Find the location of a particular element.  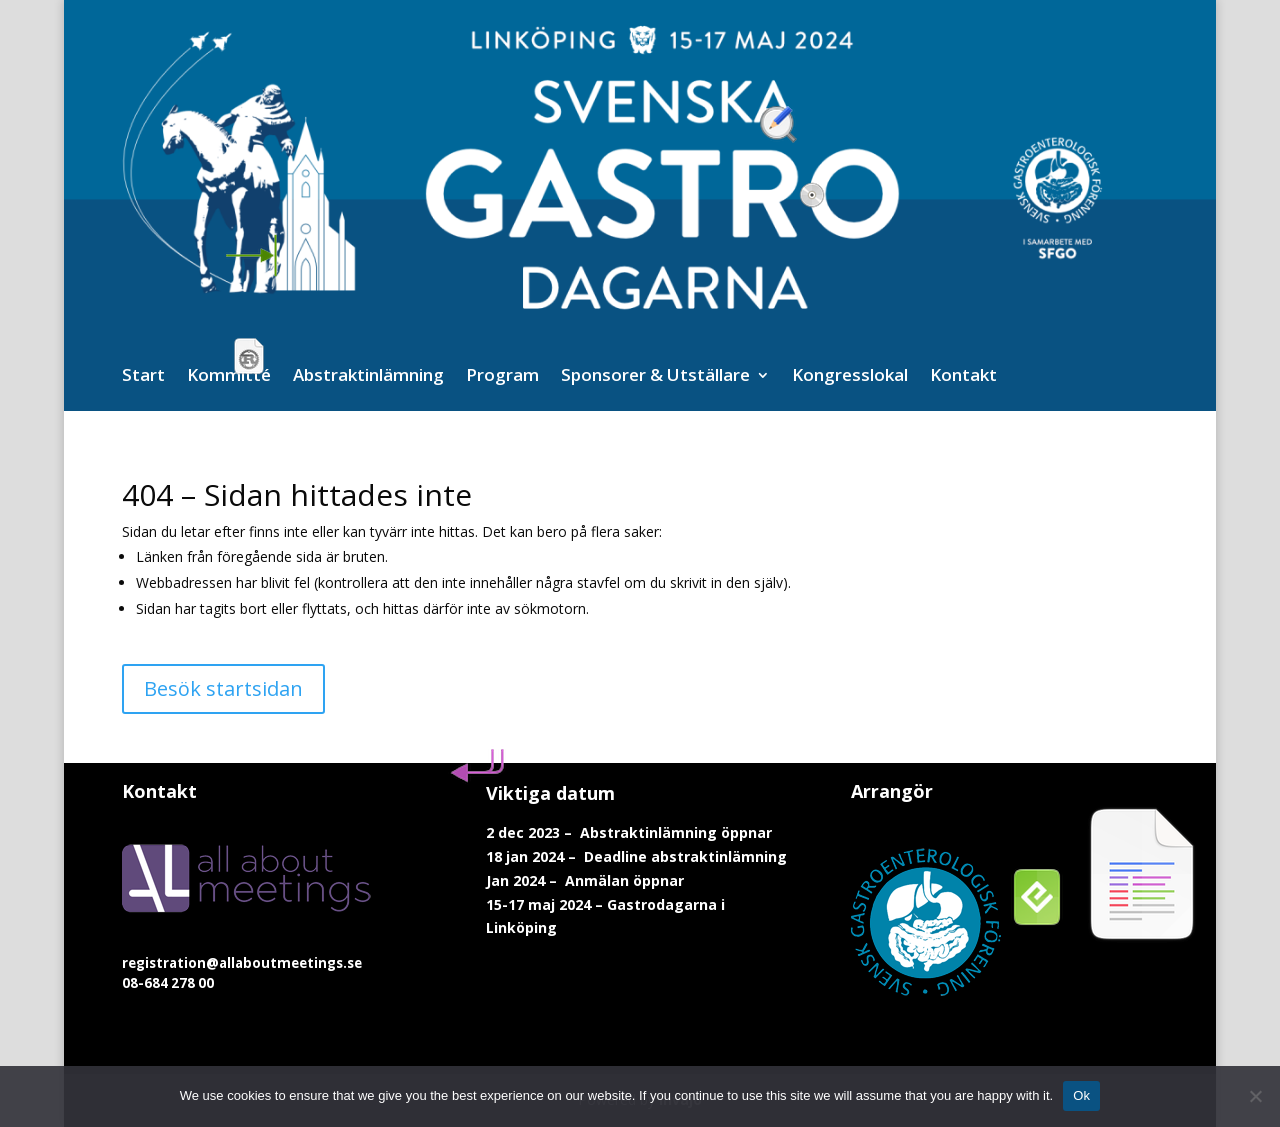

open developer tools or IDE is located at coordinates (1142, 874).